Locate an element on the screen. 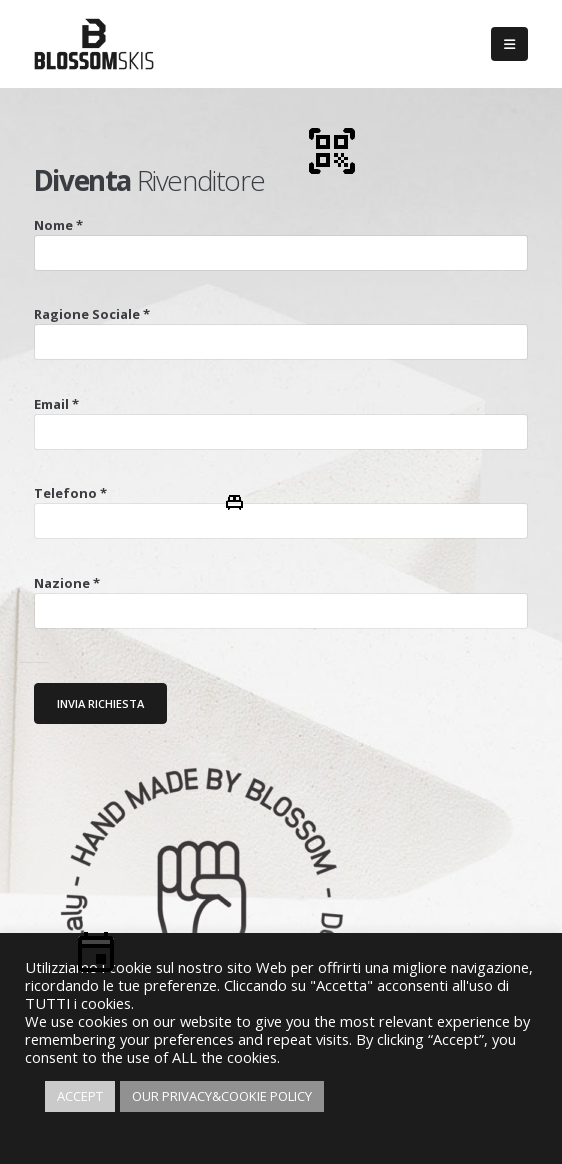 This screenshot has height=1164, width=562. view single room accommodation options is located at coordinates (234, 502).